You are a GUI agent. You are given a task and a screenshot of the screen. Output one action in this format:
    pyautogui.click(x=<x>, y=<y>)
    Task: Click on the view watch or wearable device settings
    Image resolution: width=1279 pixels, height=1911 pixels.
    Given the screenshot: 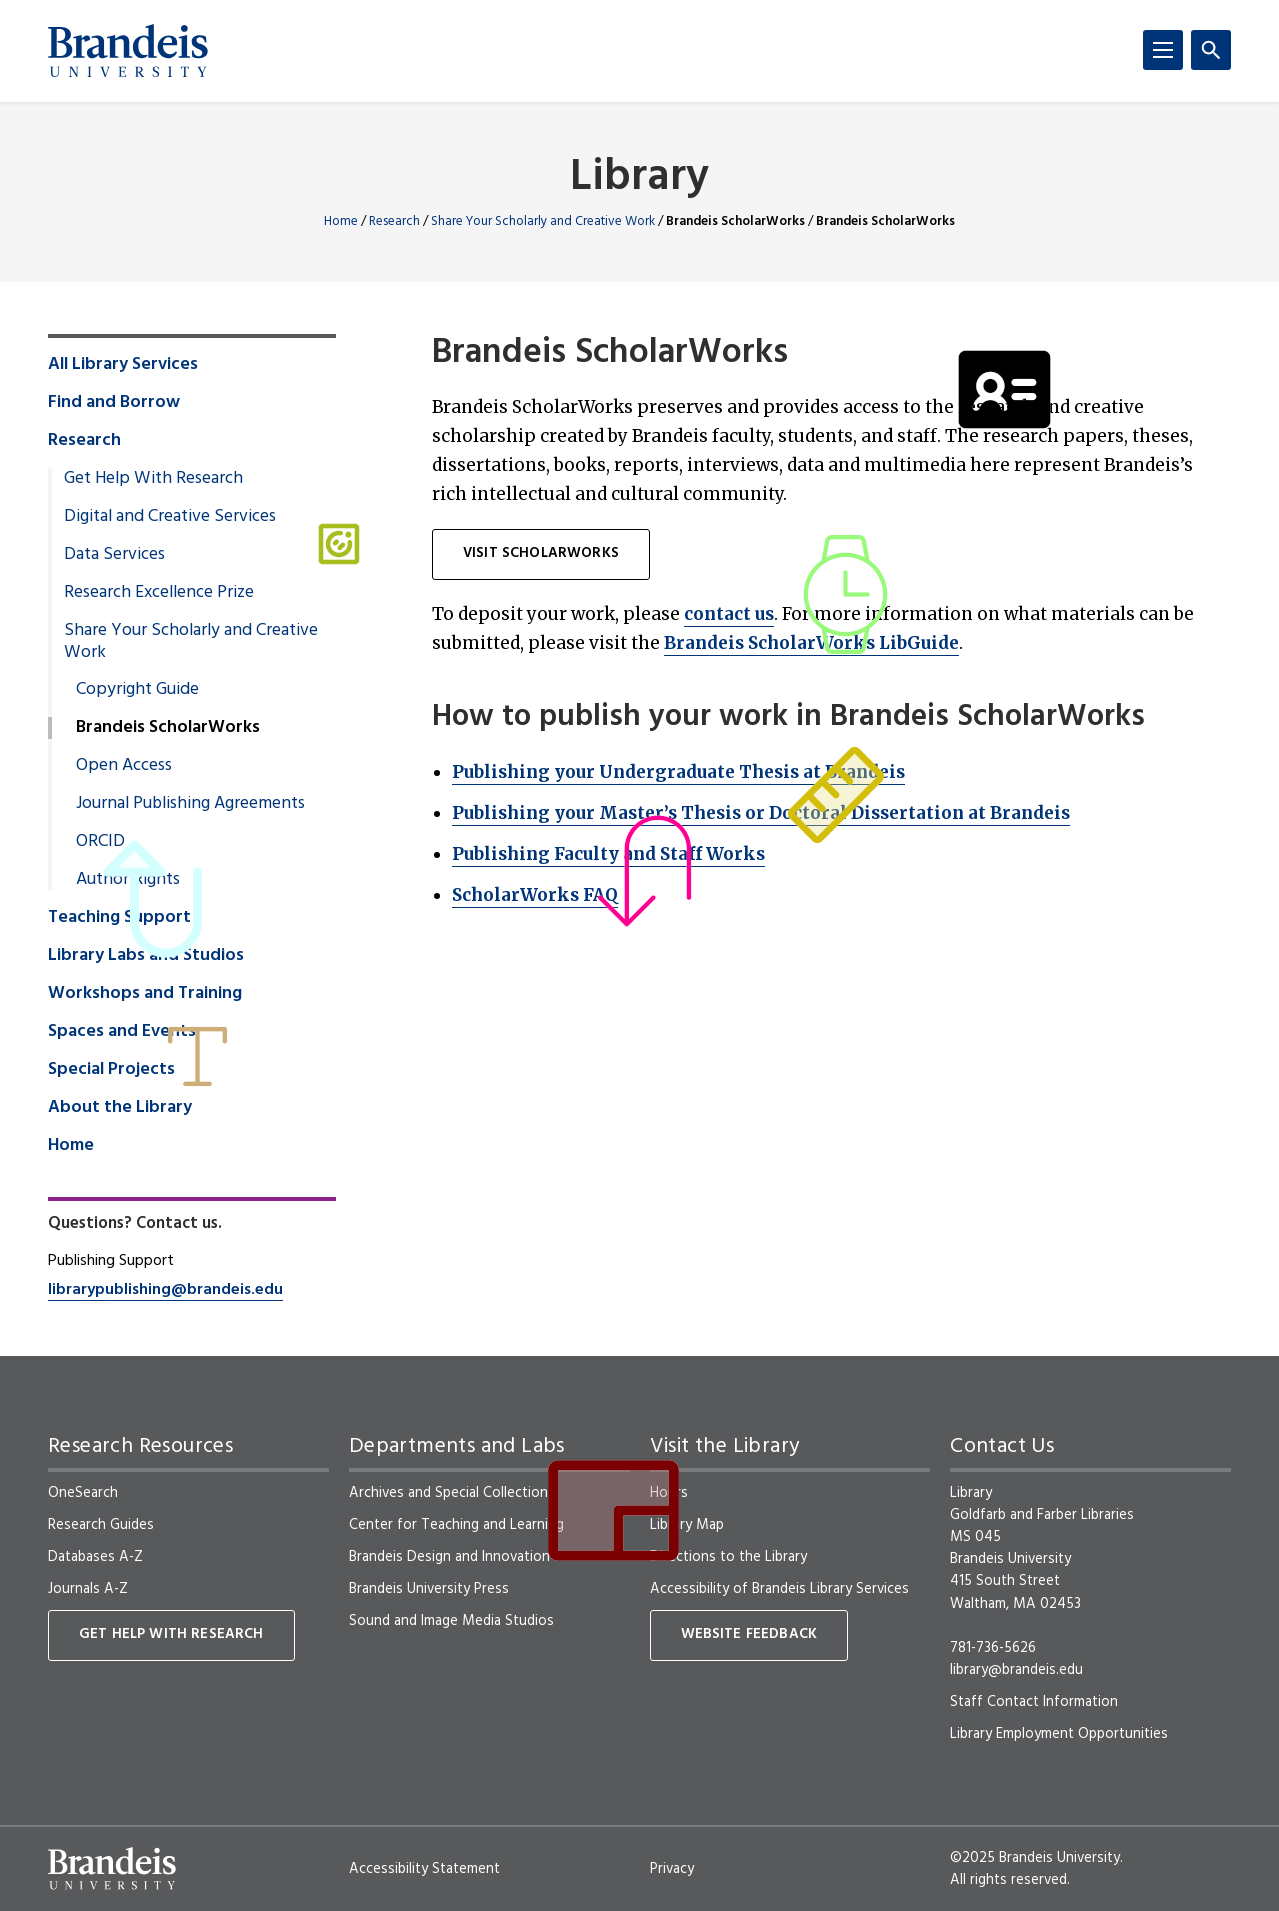 What is the action you would take?
    pyautogui.click(x=845, y=594)
    